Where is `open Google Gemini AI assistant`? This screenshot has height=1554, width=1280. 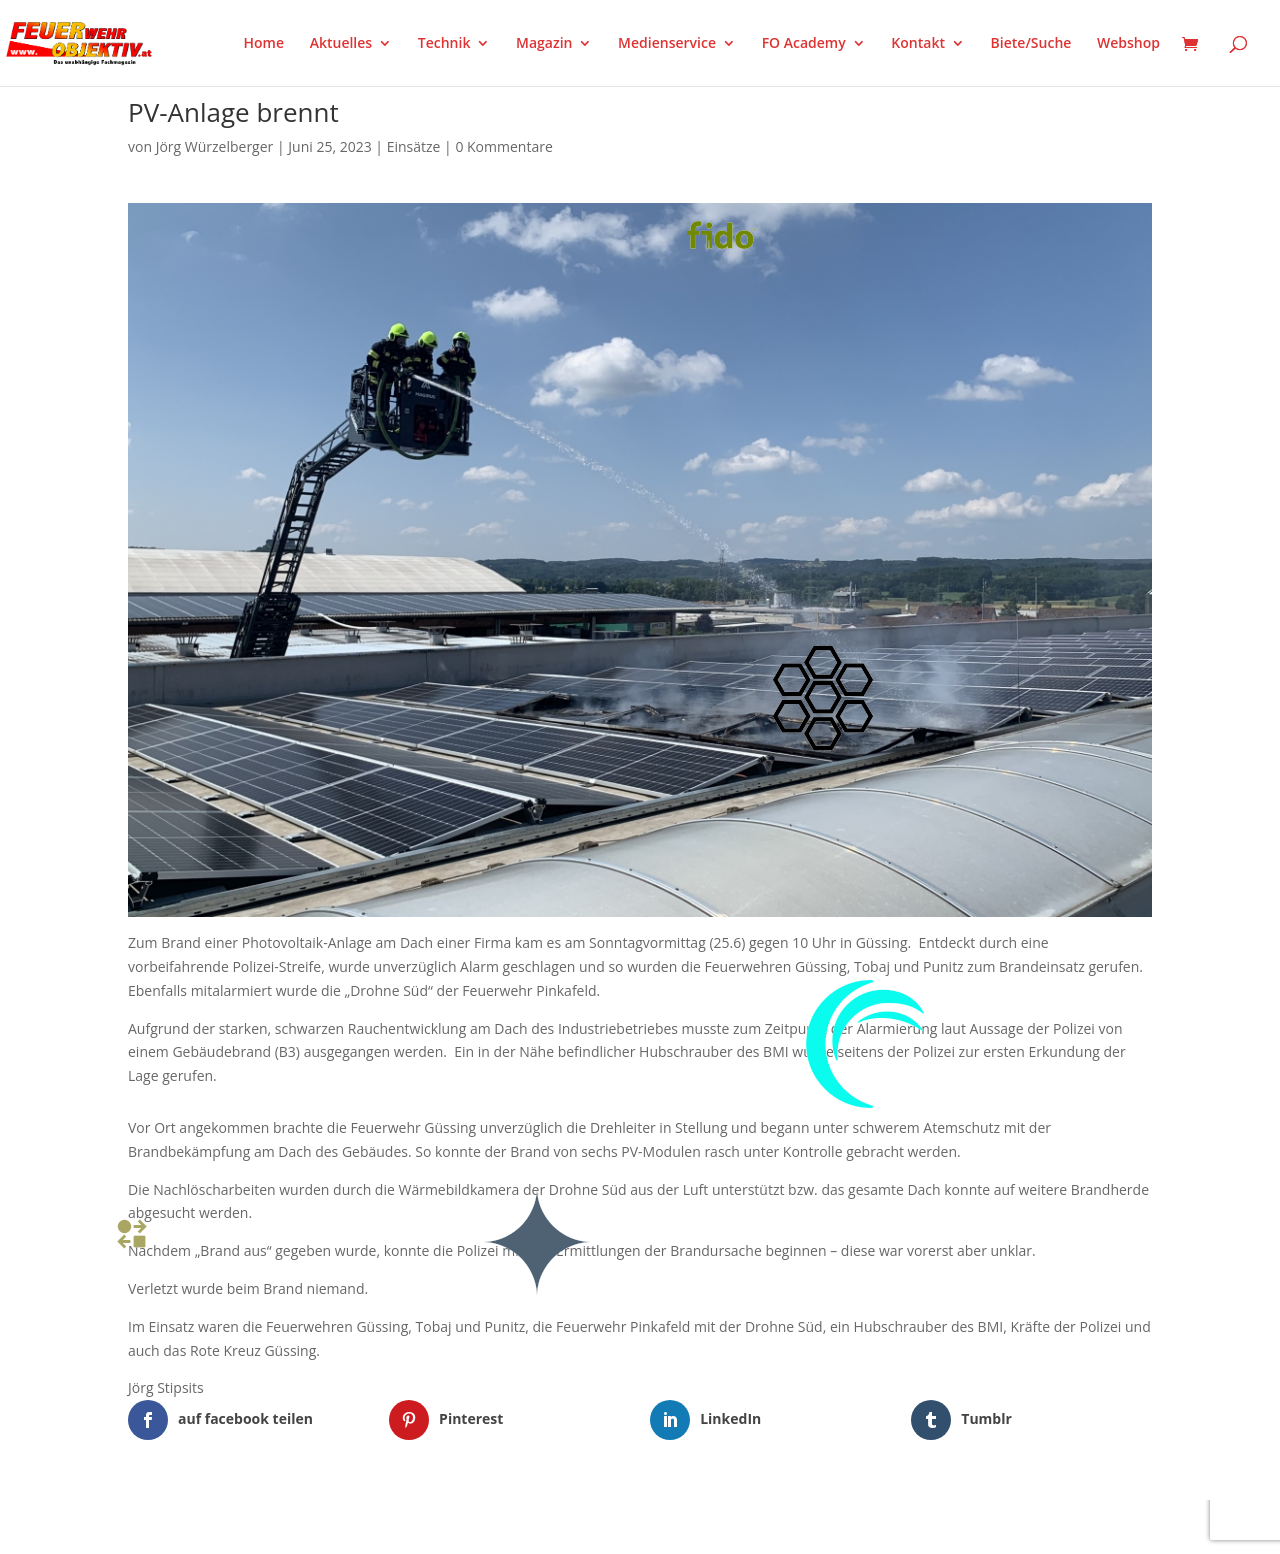
open Google Gemini AI assistant is located at coordinates (537, 1242).